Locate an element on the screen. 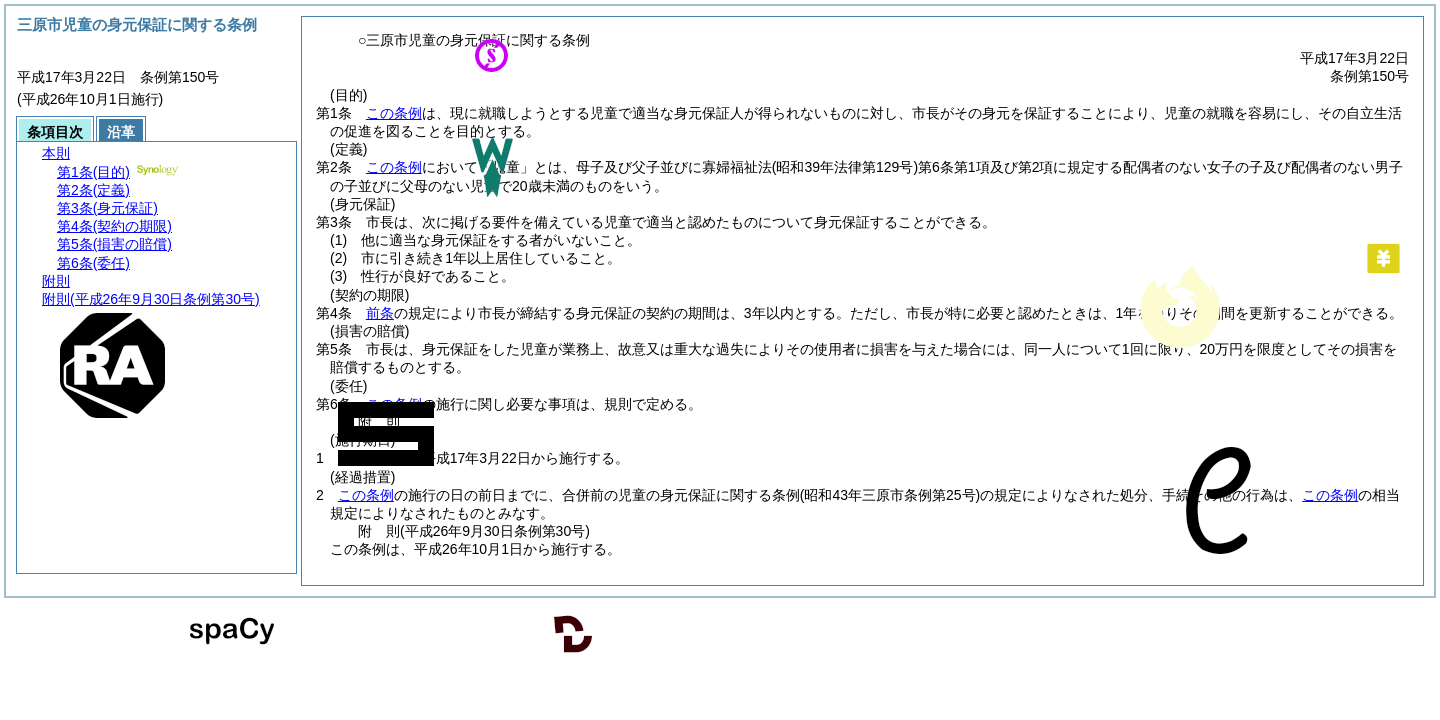 The height and width of the screenshot is (720, 1440). visit the StopStalk competitive programming platform is located at coordinates (491, 55).